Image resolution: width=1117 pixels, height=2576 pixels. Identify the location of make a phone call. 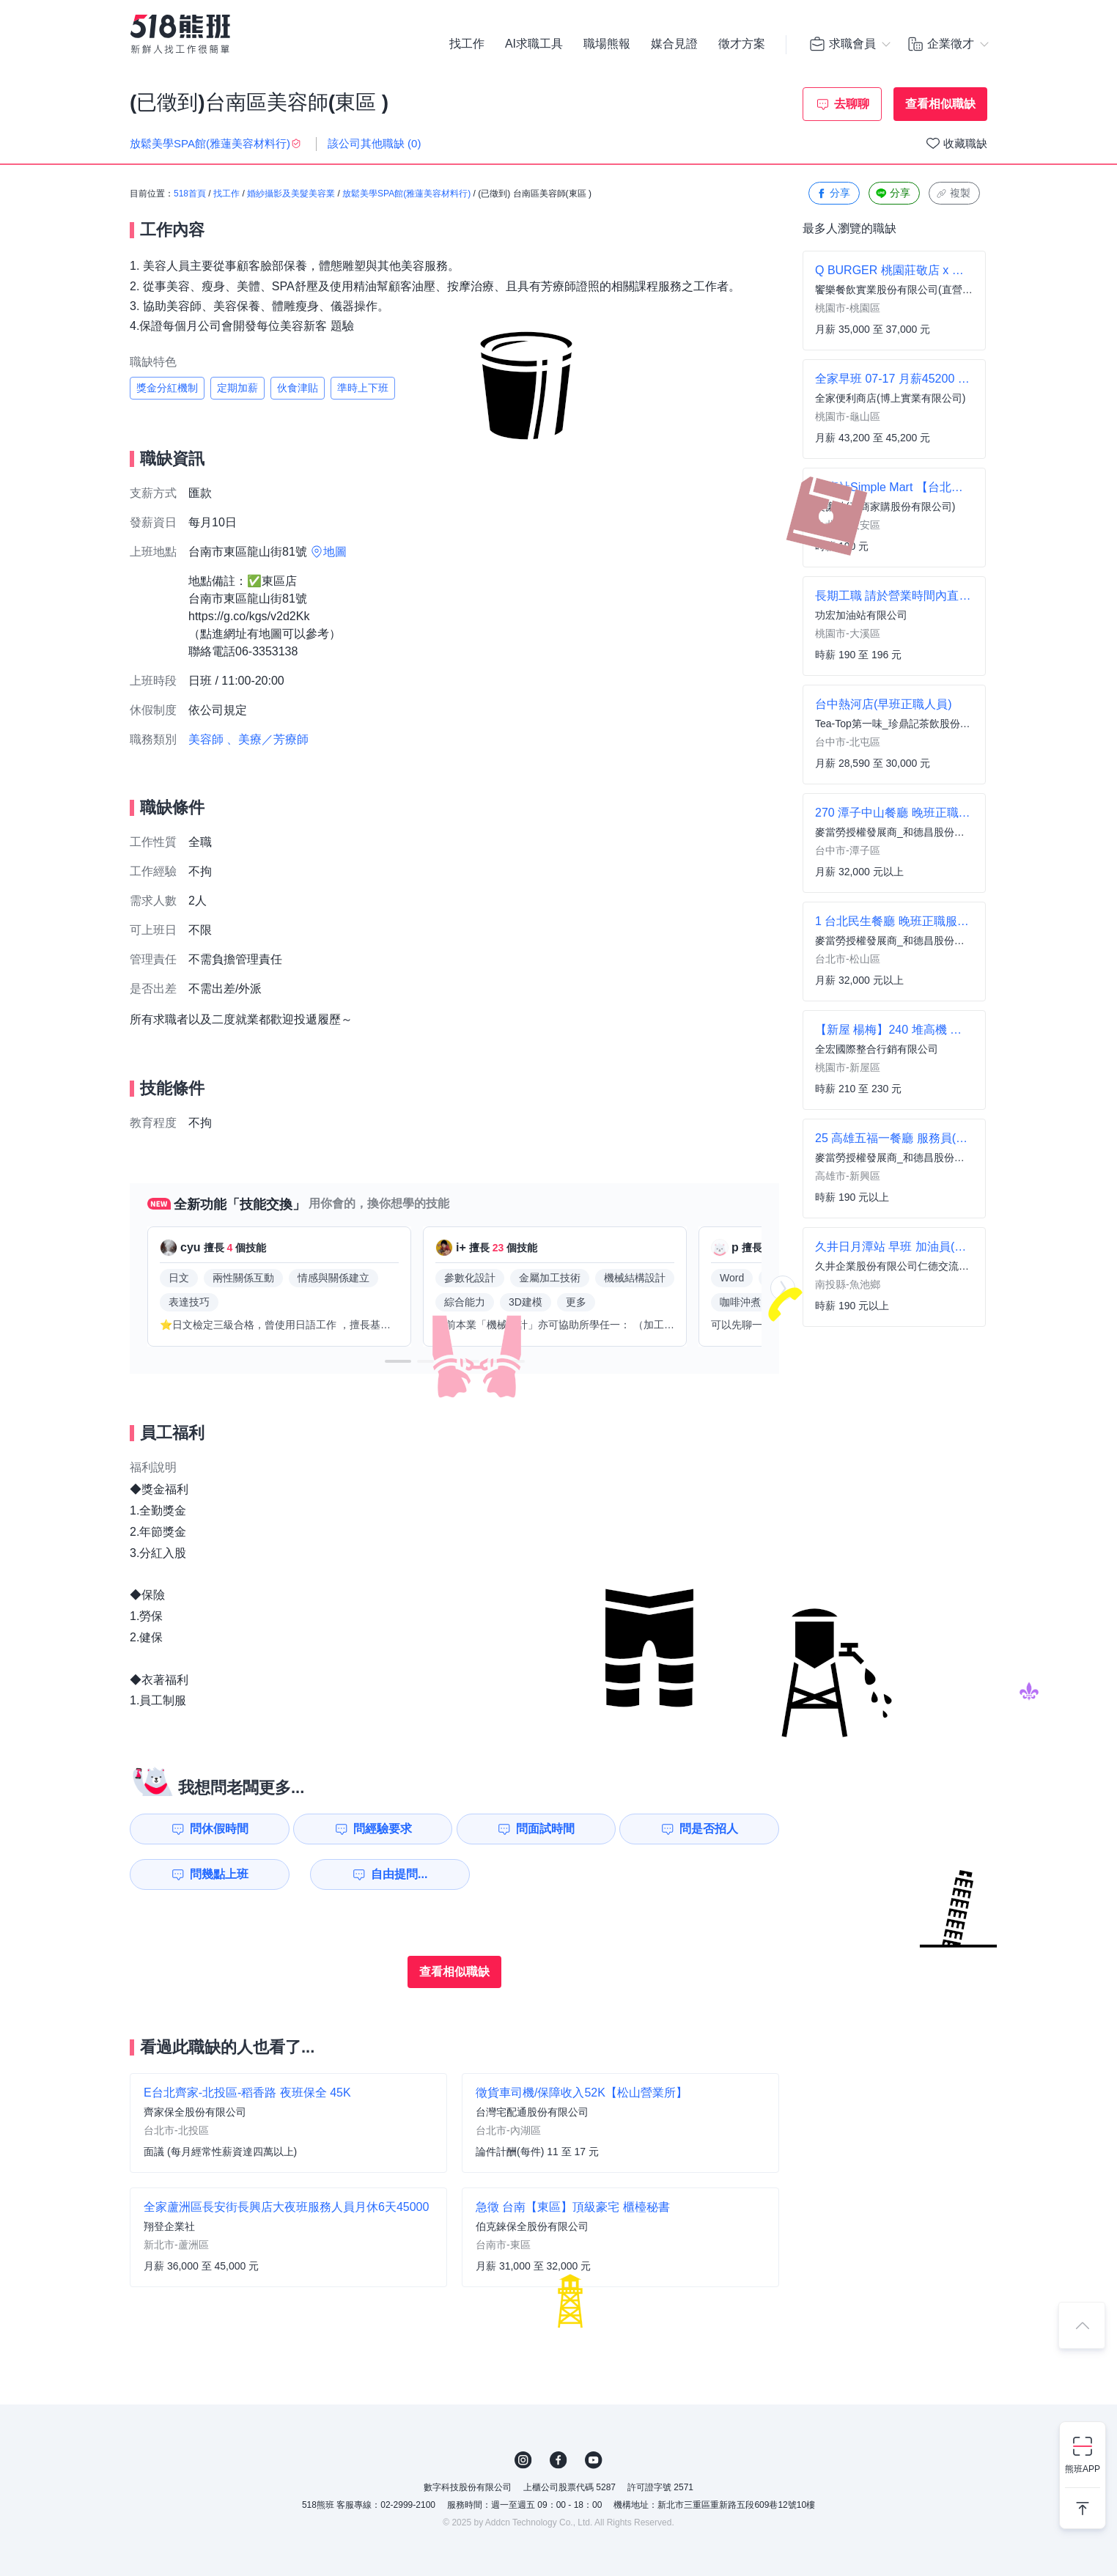
(785, 1304).